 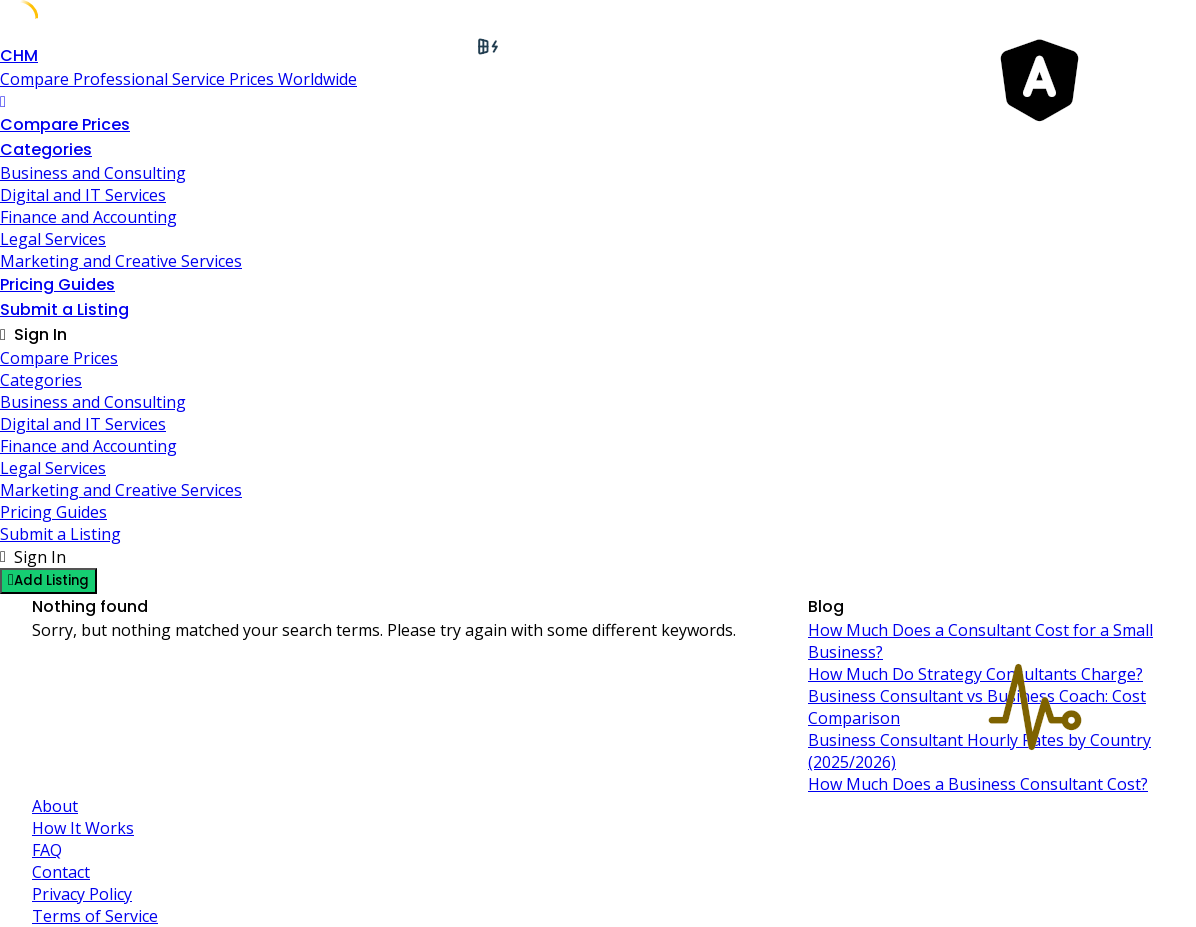 What do you see at coordinates (487, 46) in the screenshot?
I see `access solar energy settings` at bounding box center [487, 46].